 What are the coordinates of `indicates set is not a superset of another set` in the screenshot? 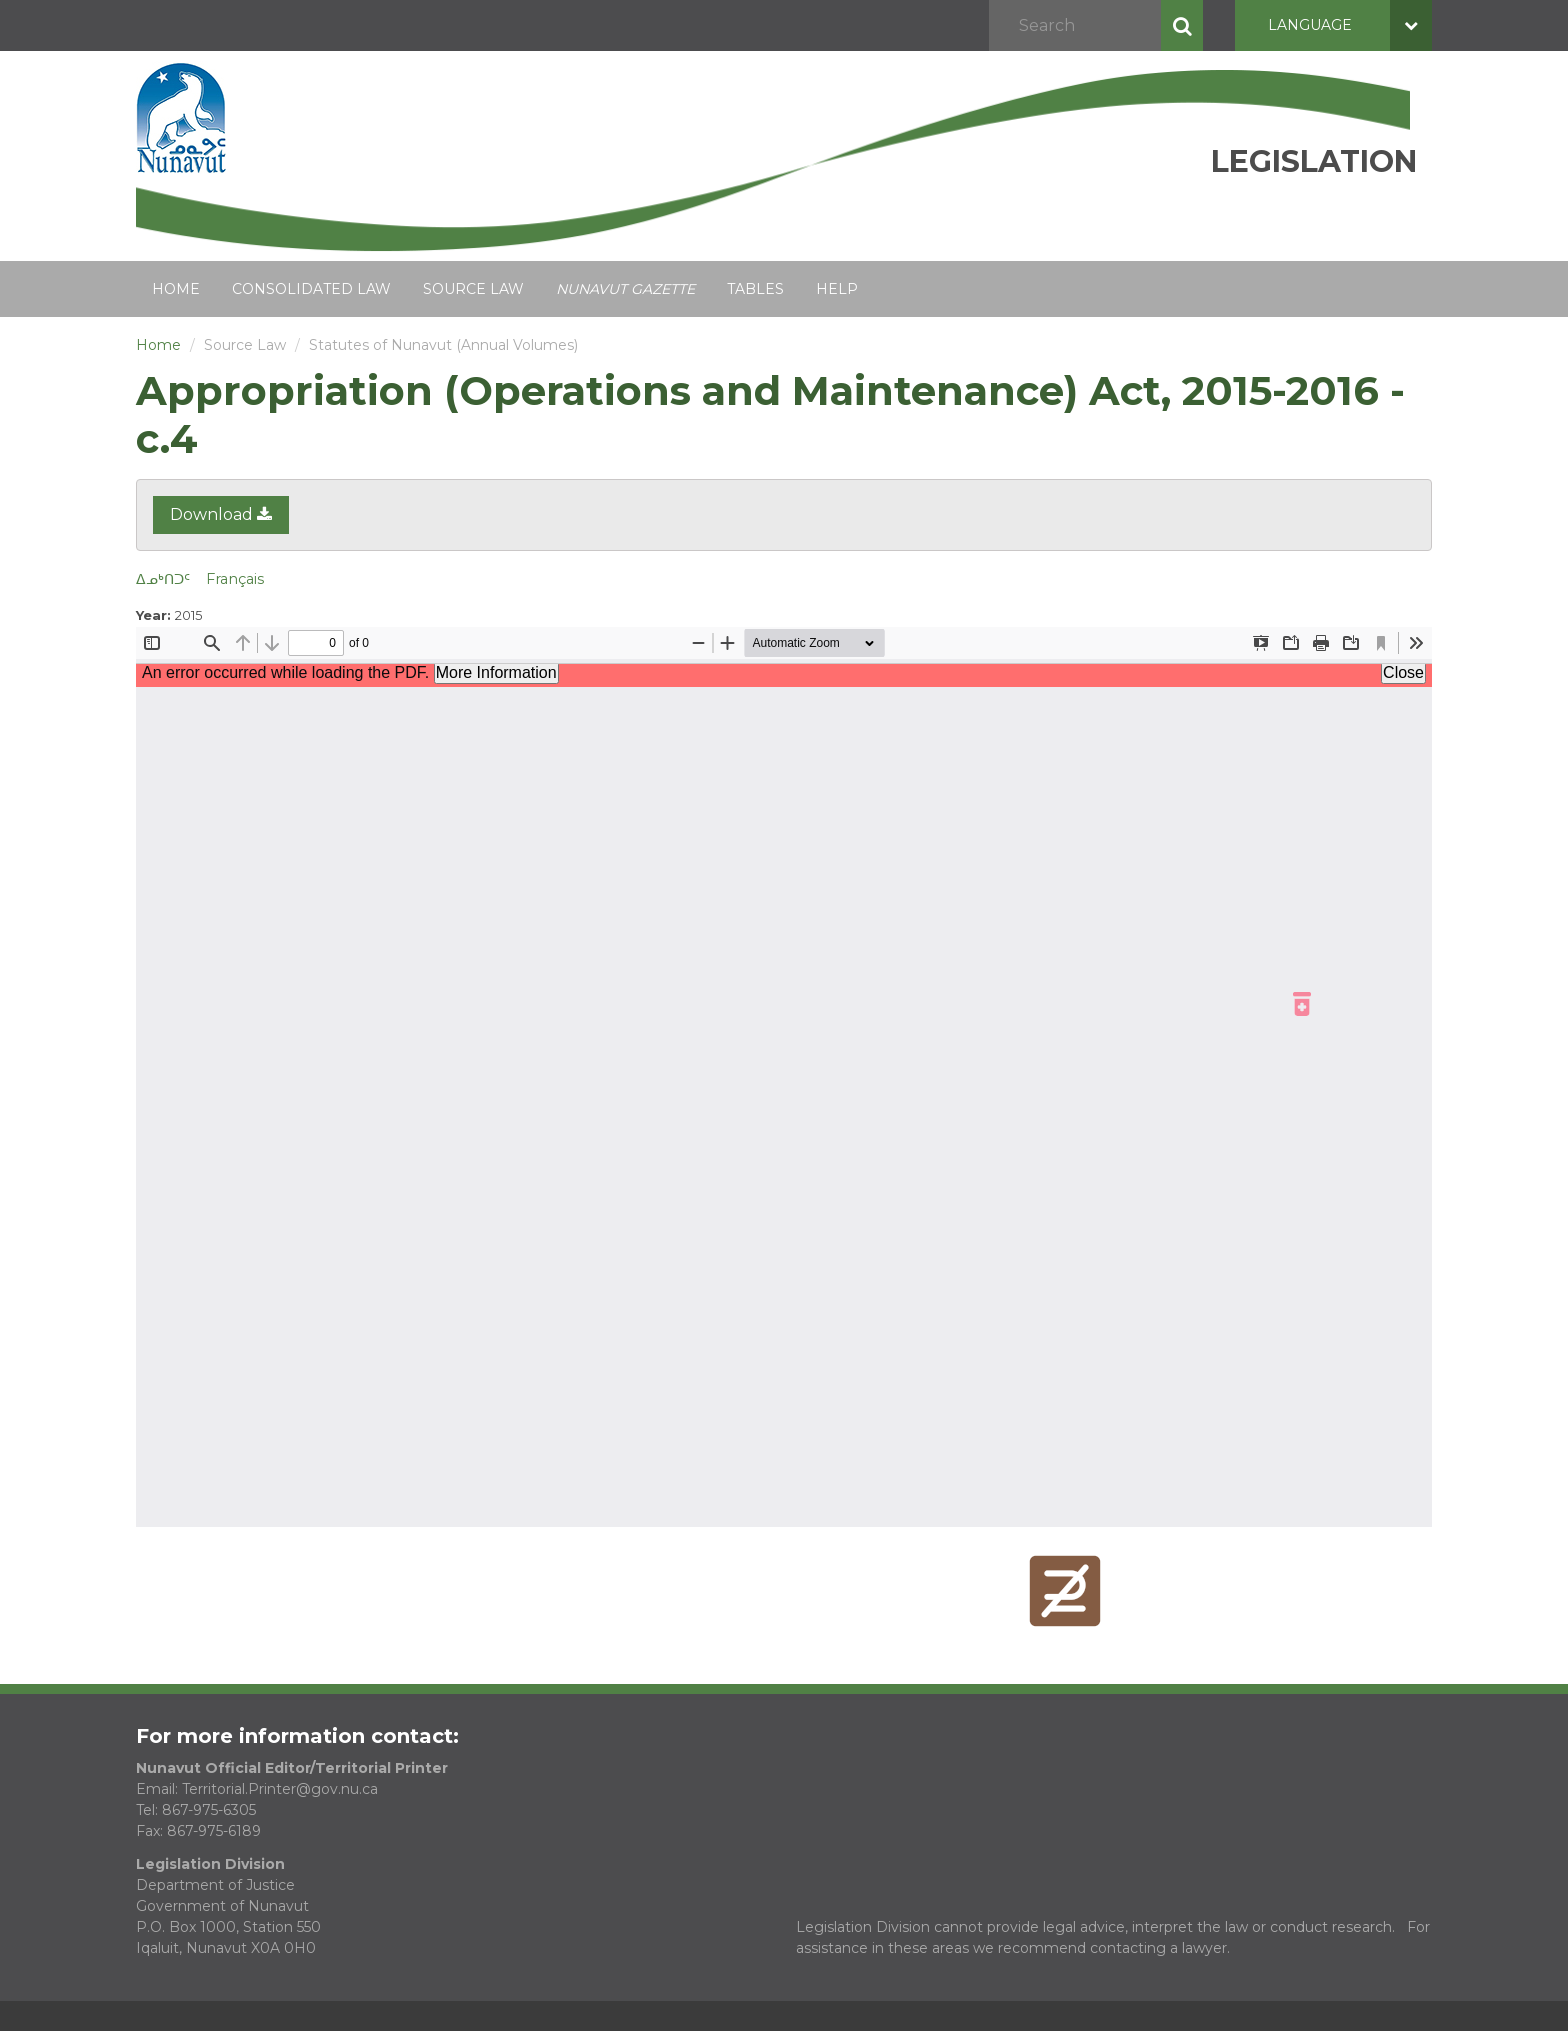 It's located at (1065, 1591).